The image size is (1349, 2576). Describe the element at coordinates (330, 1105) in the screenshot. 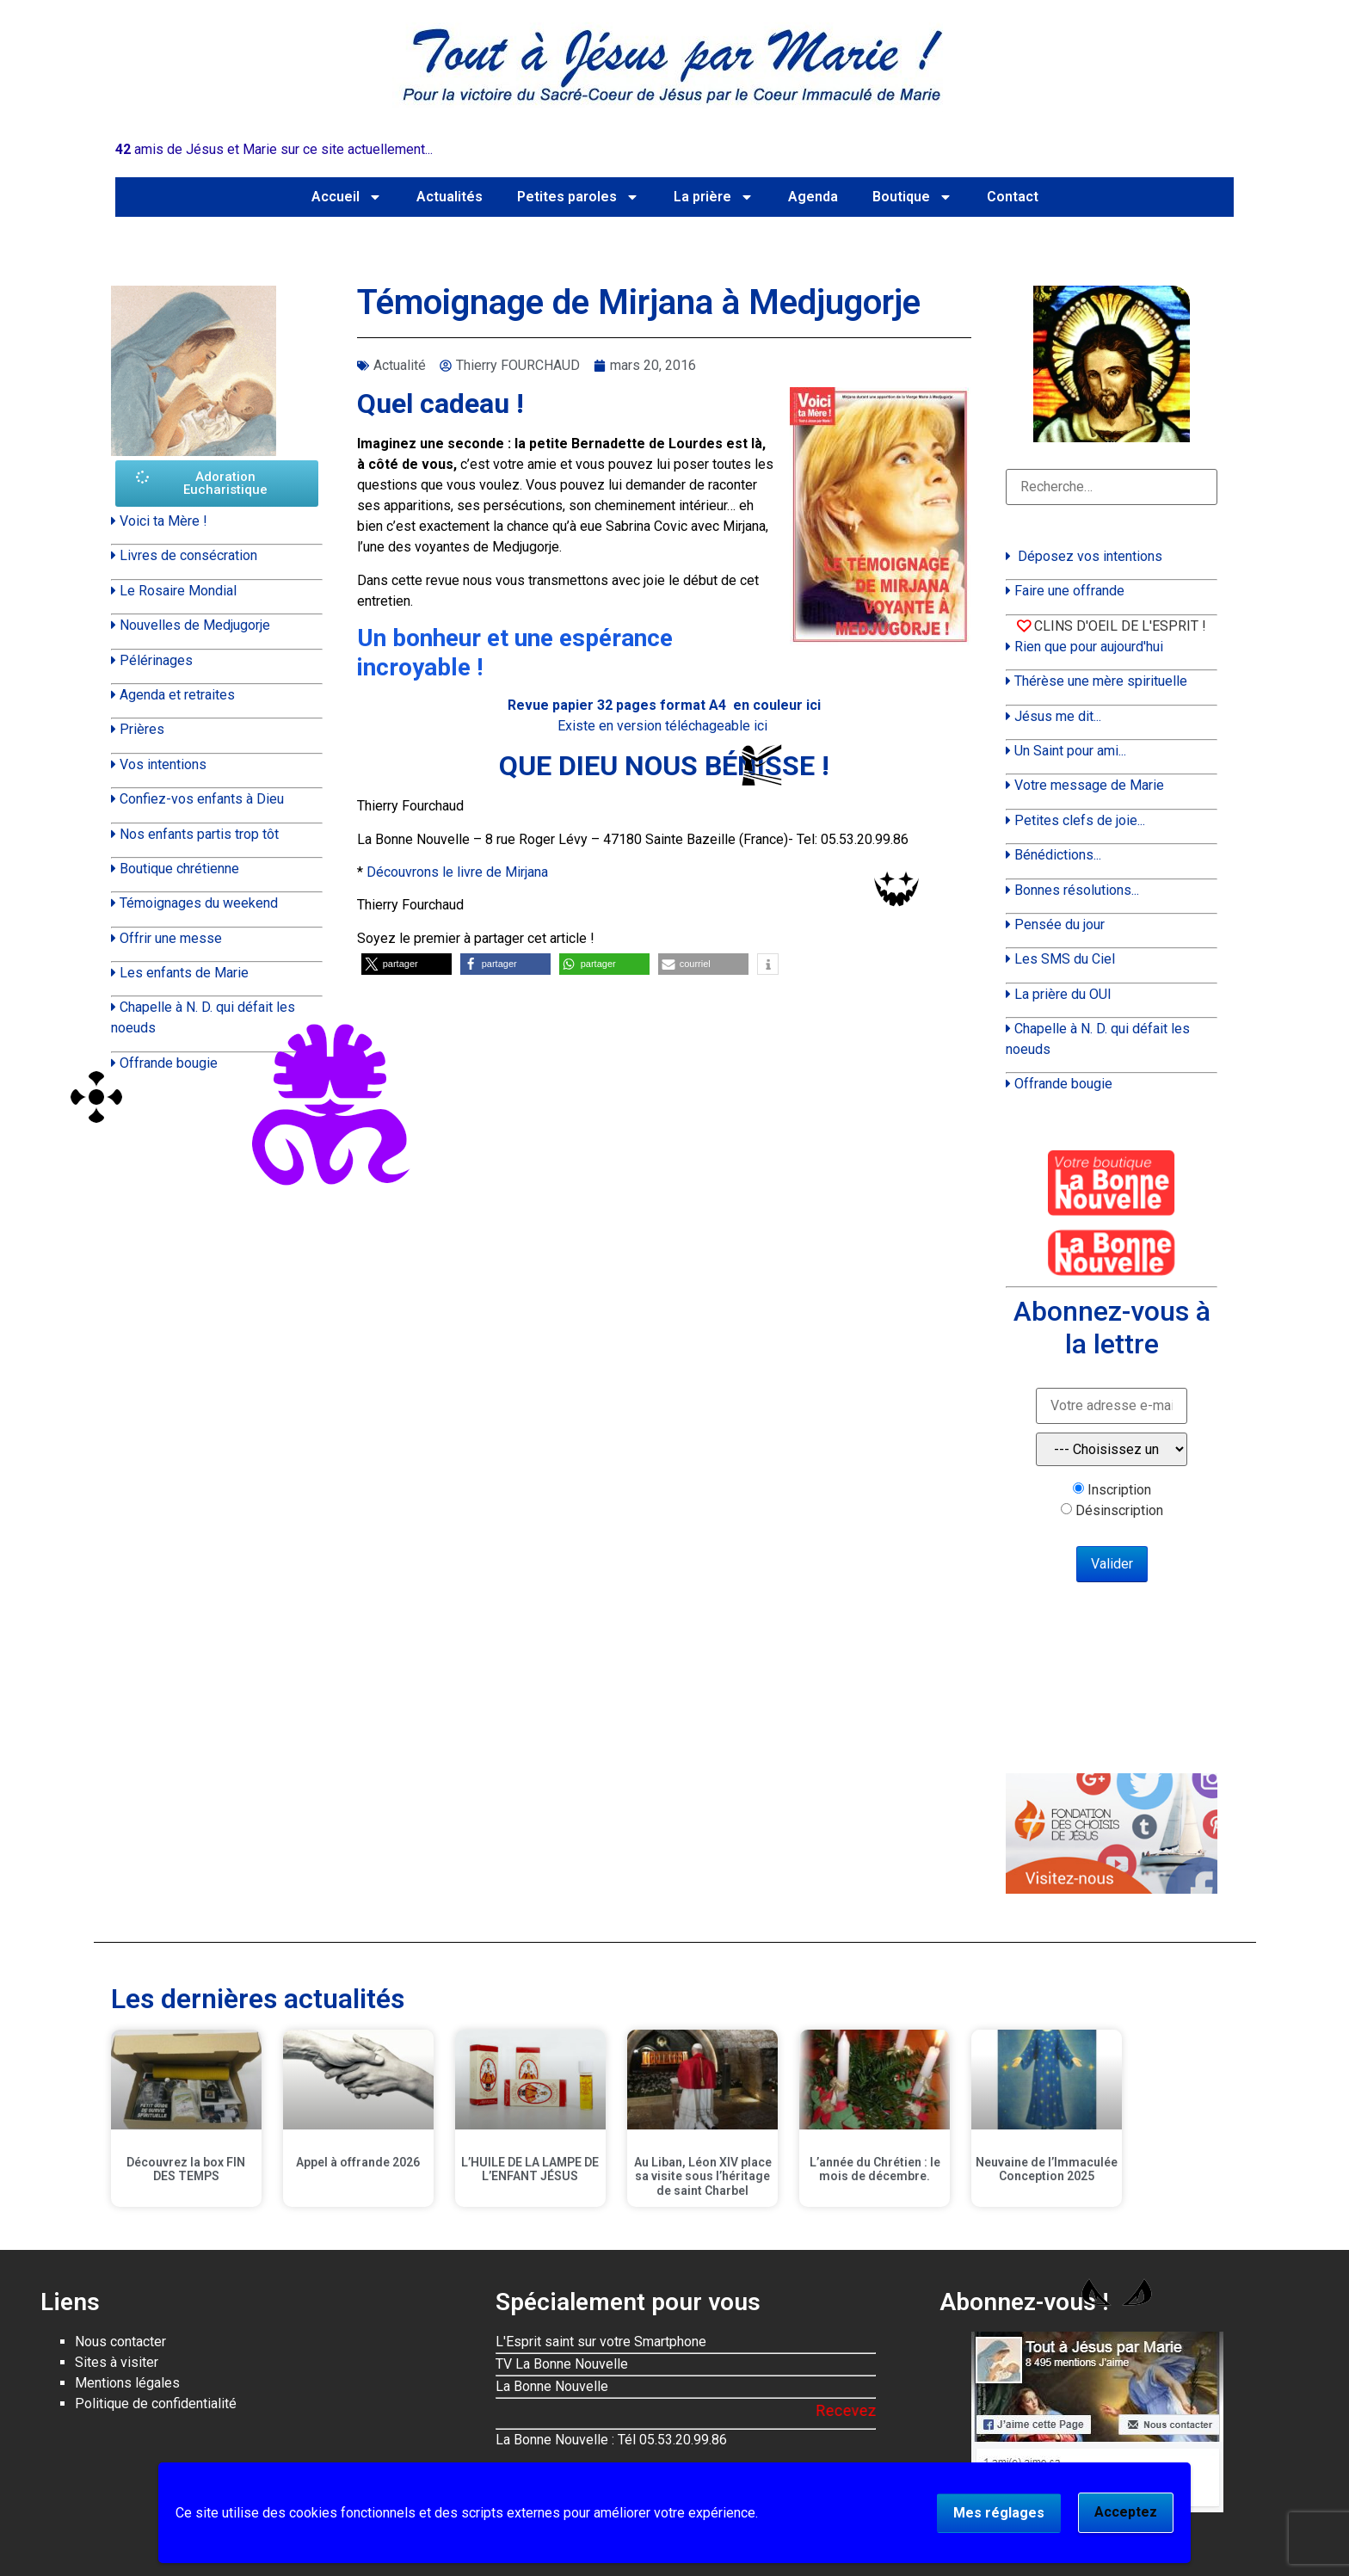

I see `indicates mind control or psychic abilities` at that location.